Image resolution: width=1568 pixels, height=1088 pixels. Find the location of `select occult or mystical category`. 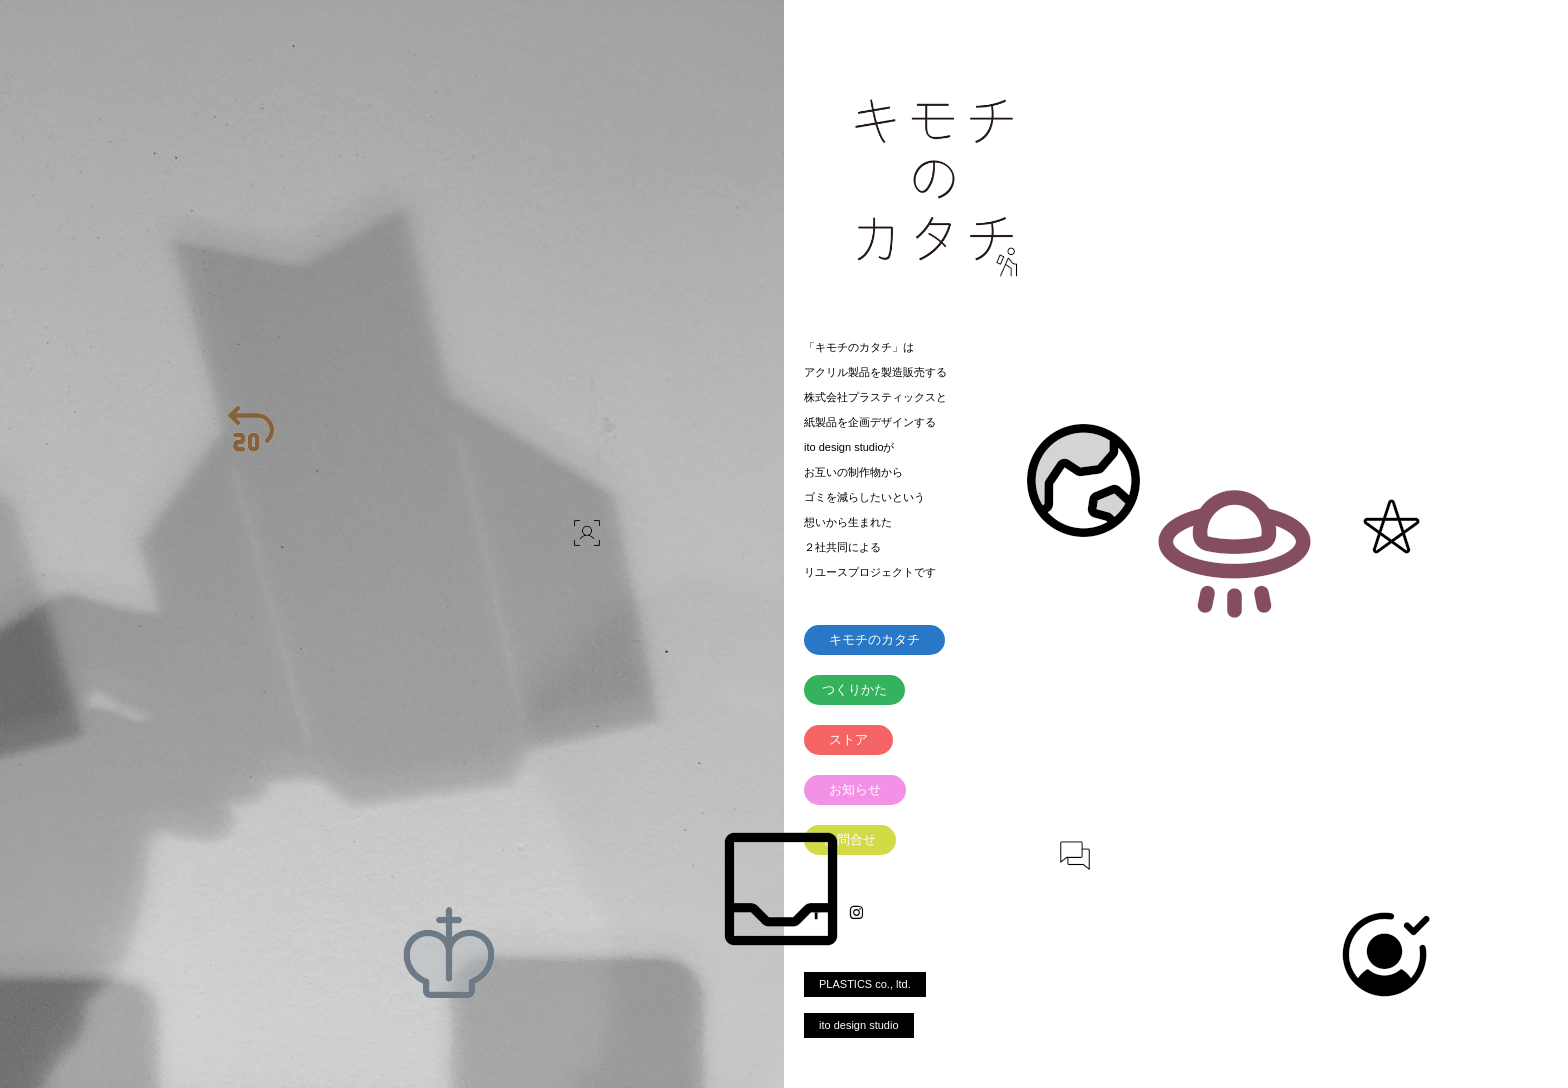

select occult or mystical category is located at coordinates (1391, 529).